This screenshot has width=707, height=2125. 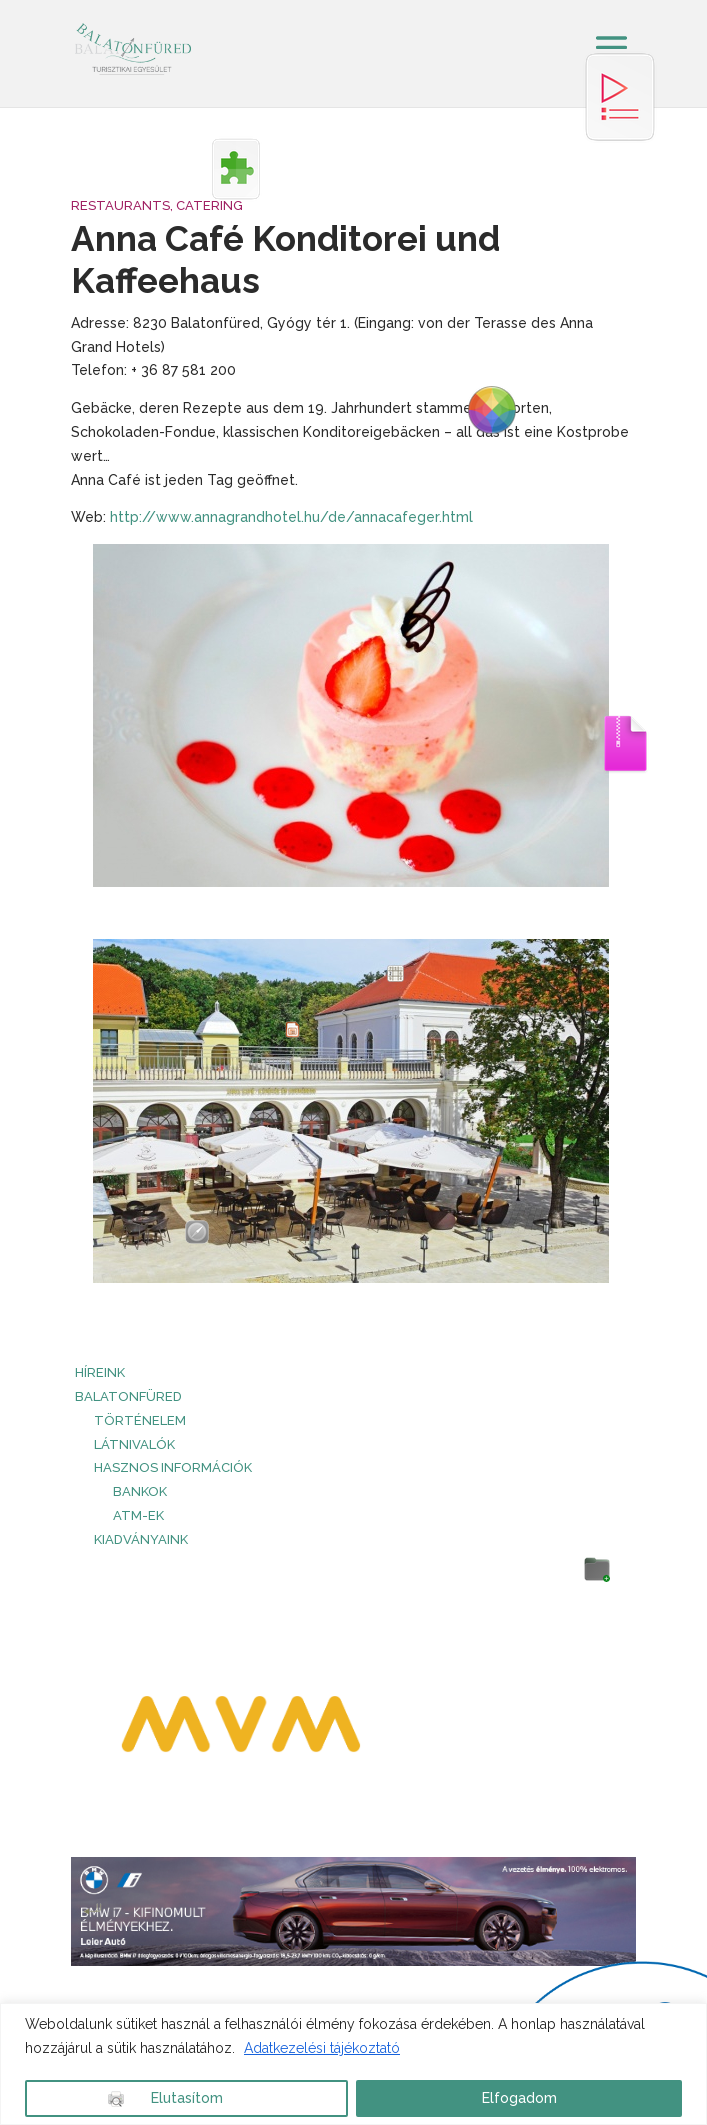 I want to click on open sudoku puzzle game, so click(x=395, y=973).